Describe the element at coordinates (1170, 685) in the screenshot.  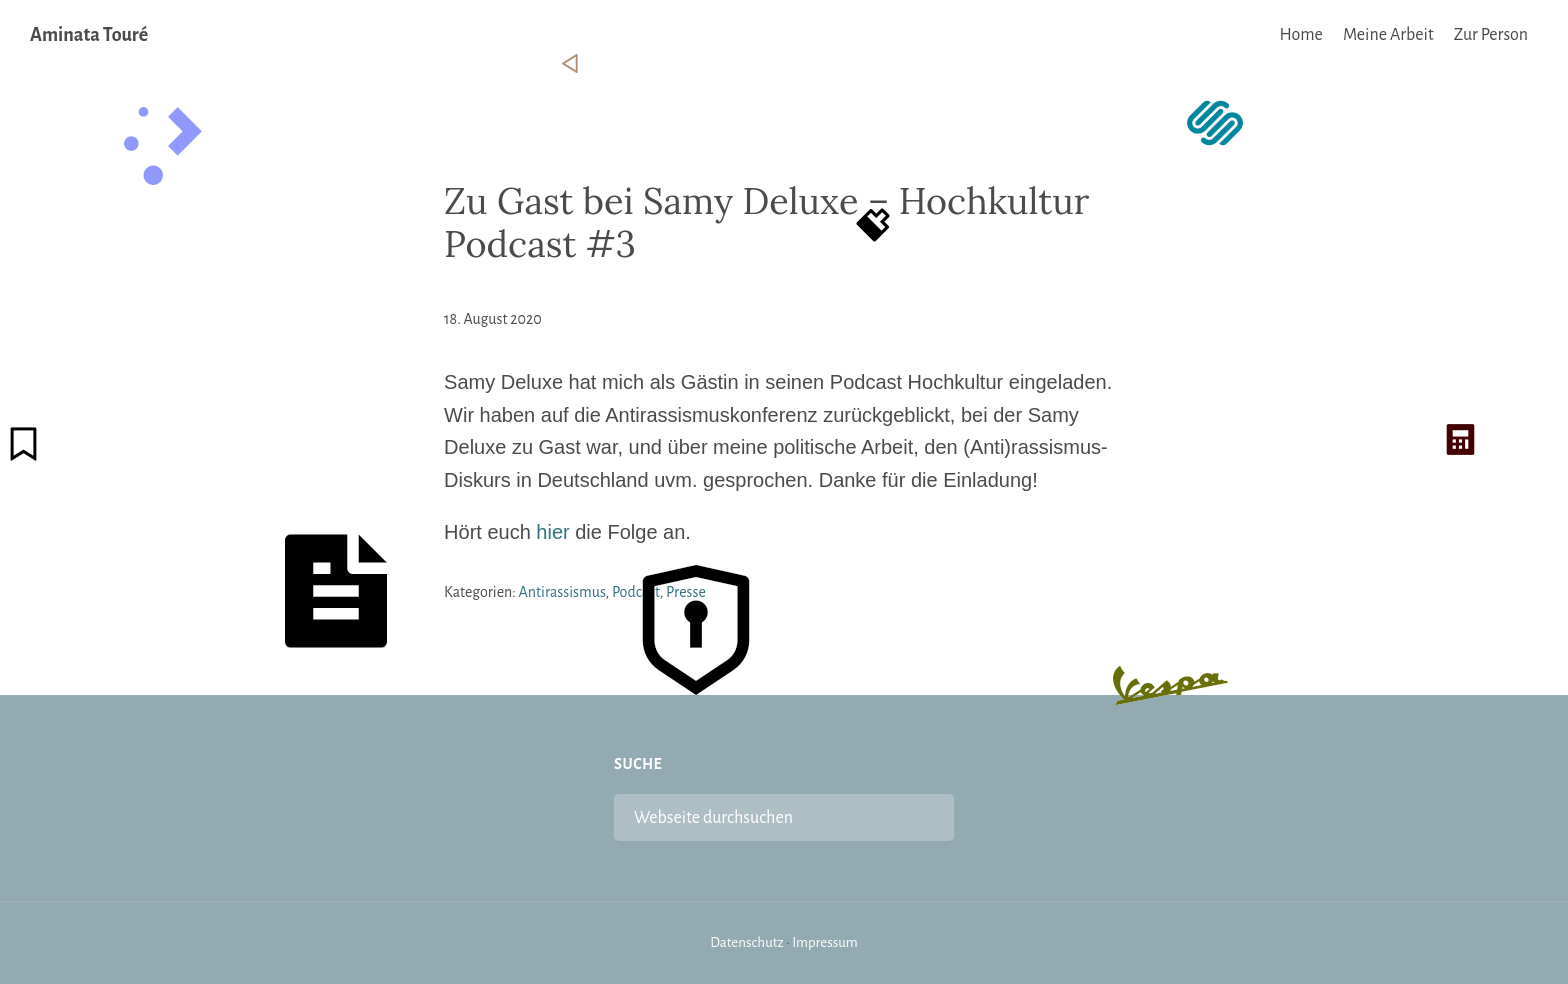
I see `vespa brand logo` at that location.